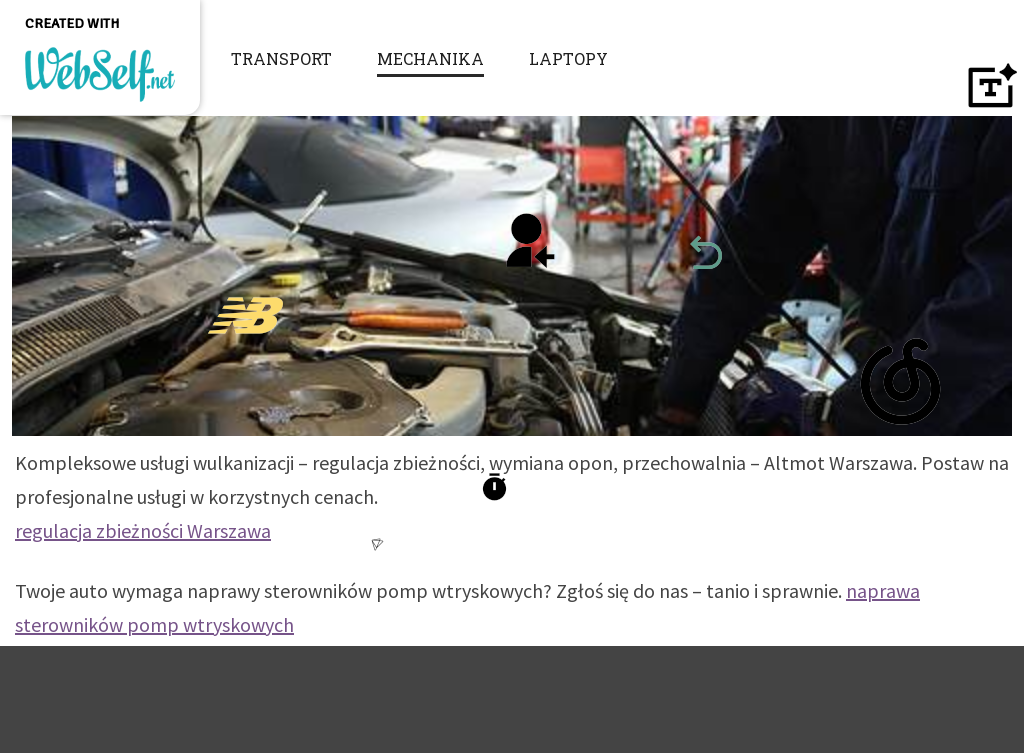  What do you see at coordinates (494, 487) in the screenshot?
I see `start or set a timer` at bounding box center [494, 487].